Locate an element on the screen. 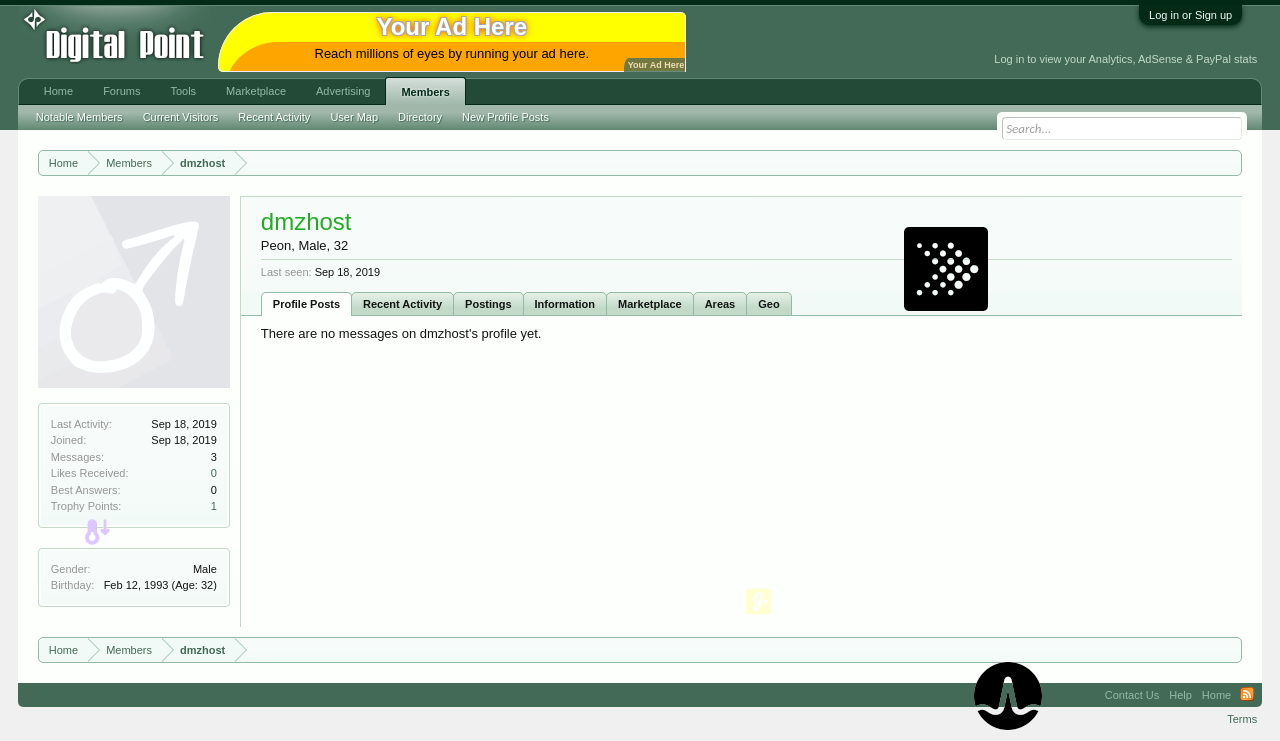 This screenshot has width=1280, height=741. broadcom company logo is located at coordinates (1008, 696).